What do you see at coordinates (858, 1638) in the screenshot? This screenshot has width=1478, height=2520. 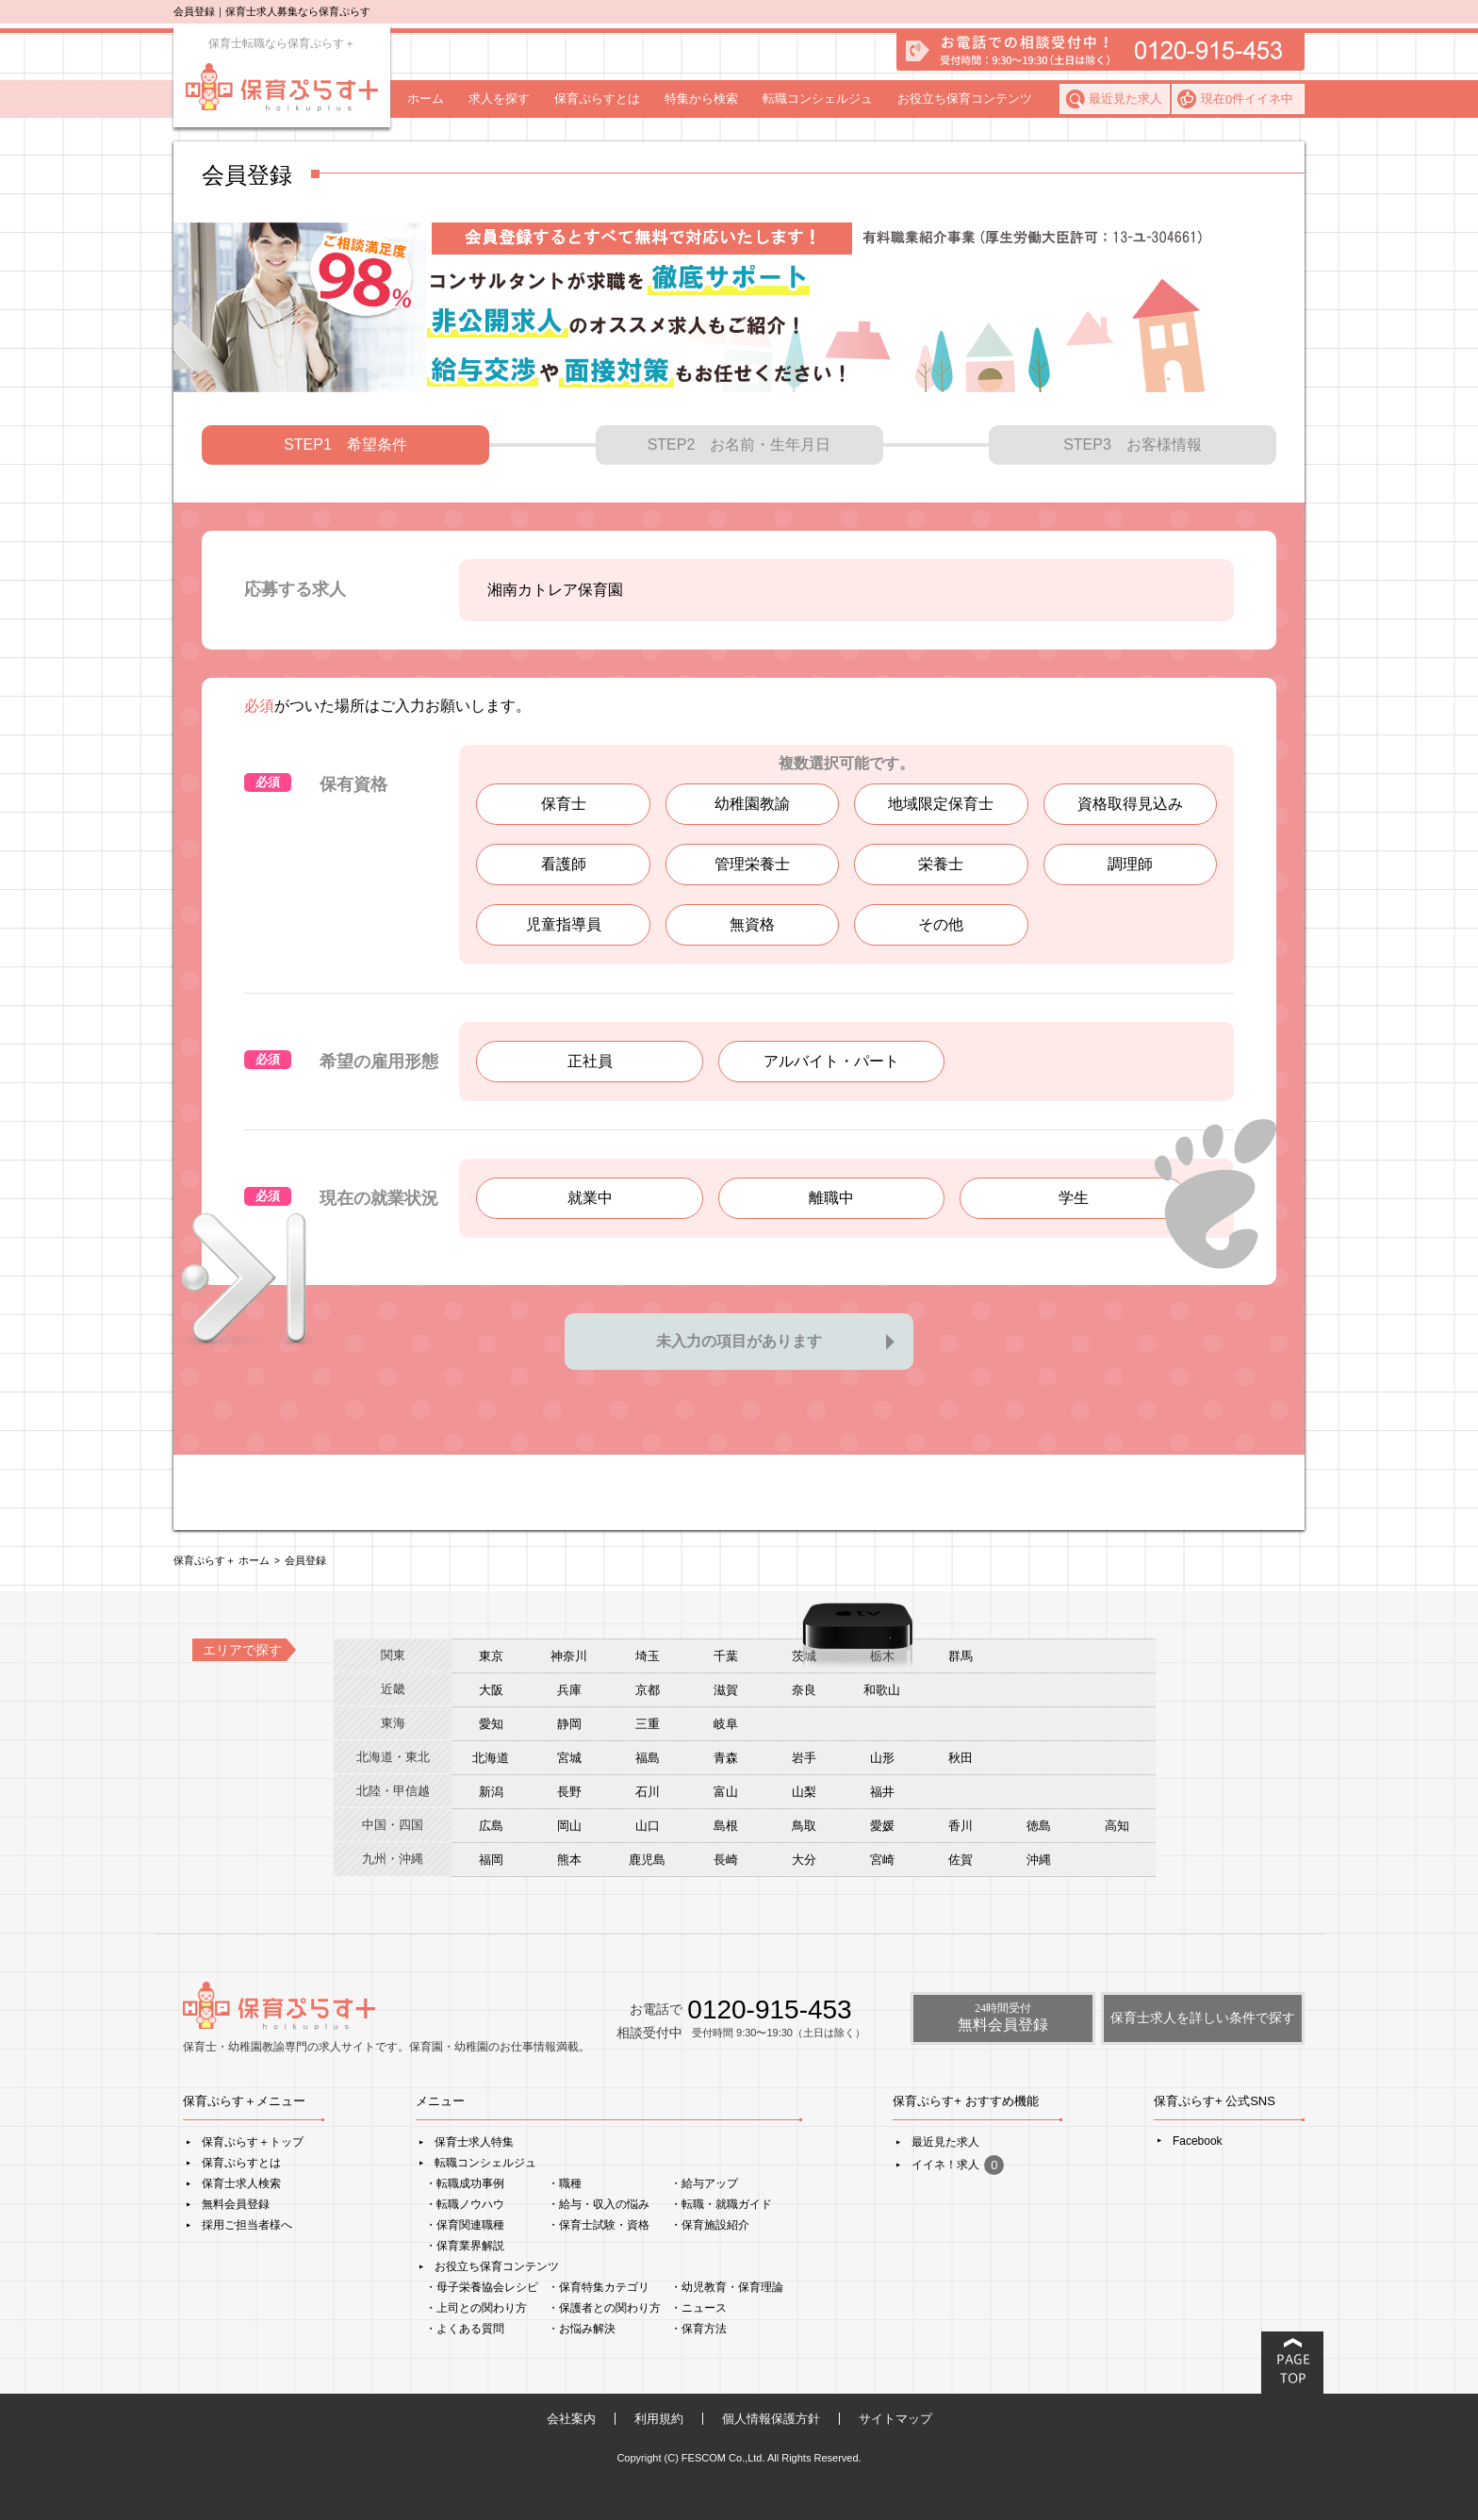 I see `apple tv device in connected devices list` at bounding box center [858, 1638].